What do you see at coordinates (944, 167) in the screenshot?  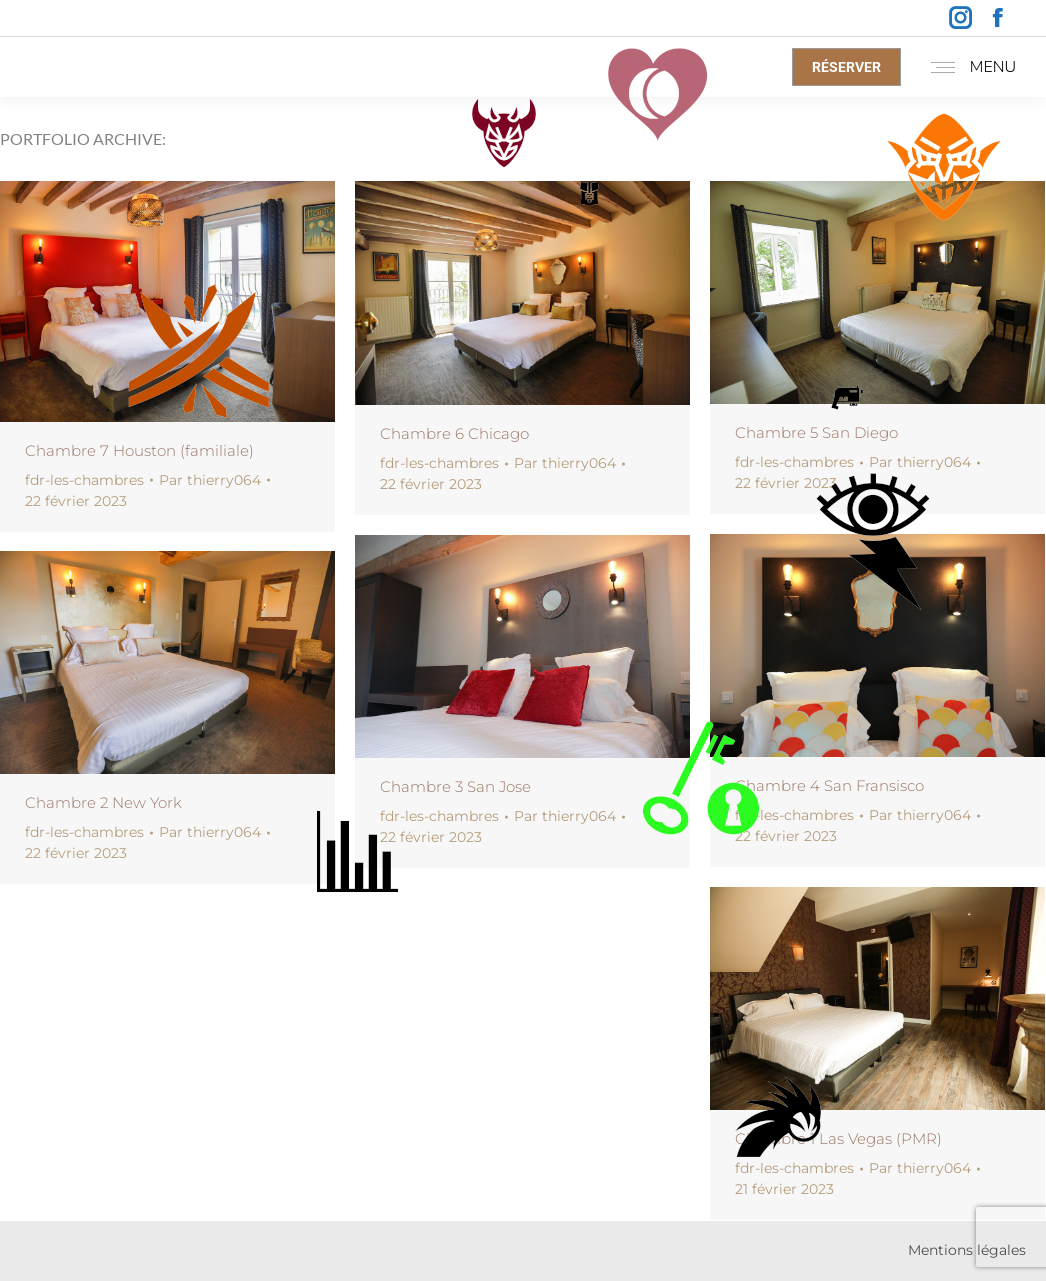 I see `select goblin character or enemy type` at bounding box center [944, 167].